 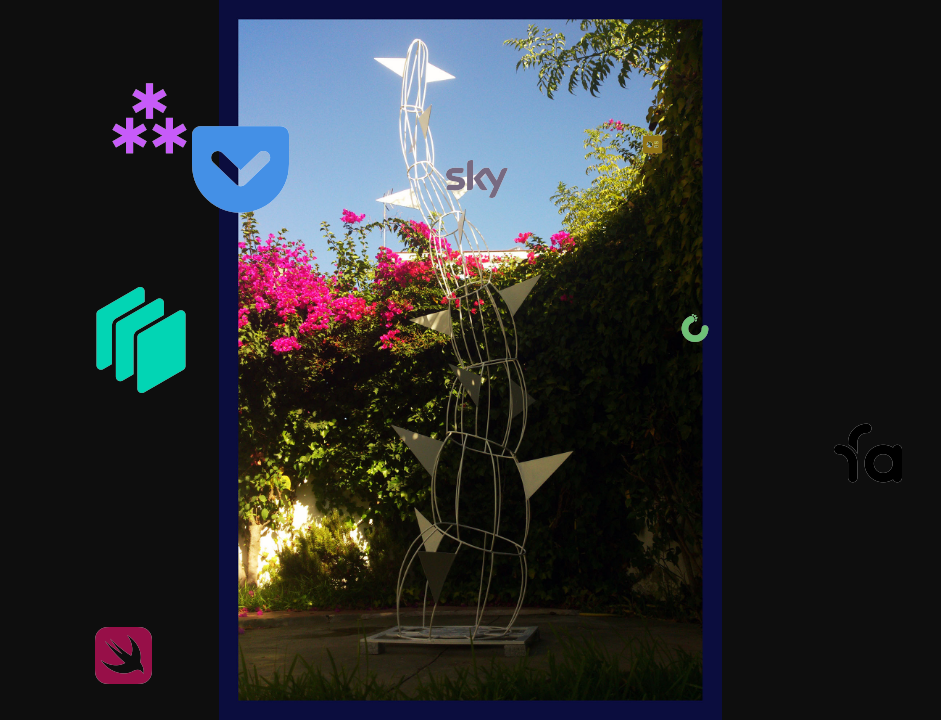 What do you see at coordinates (477, 179) in the screenshot?
I see `sky brand logo` at bounding box center [477, 179].